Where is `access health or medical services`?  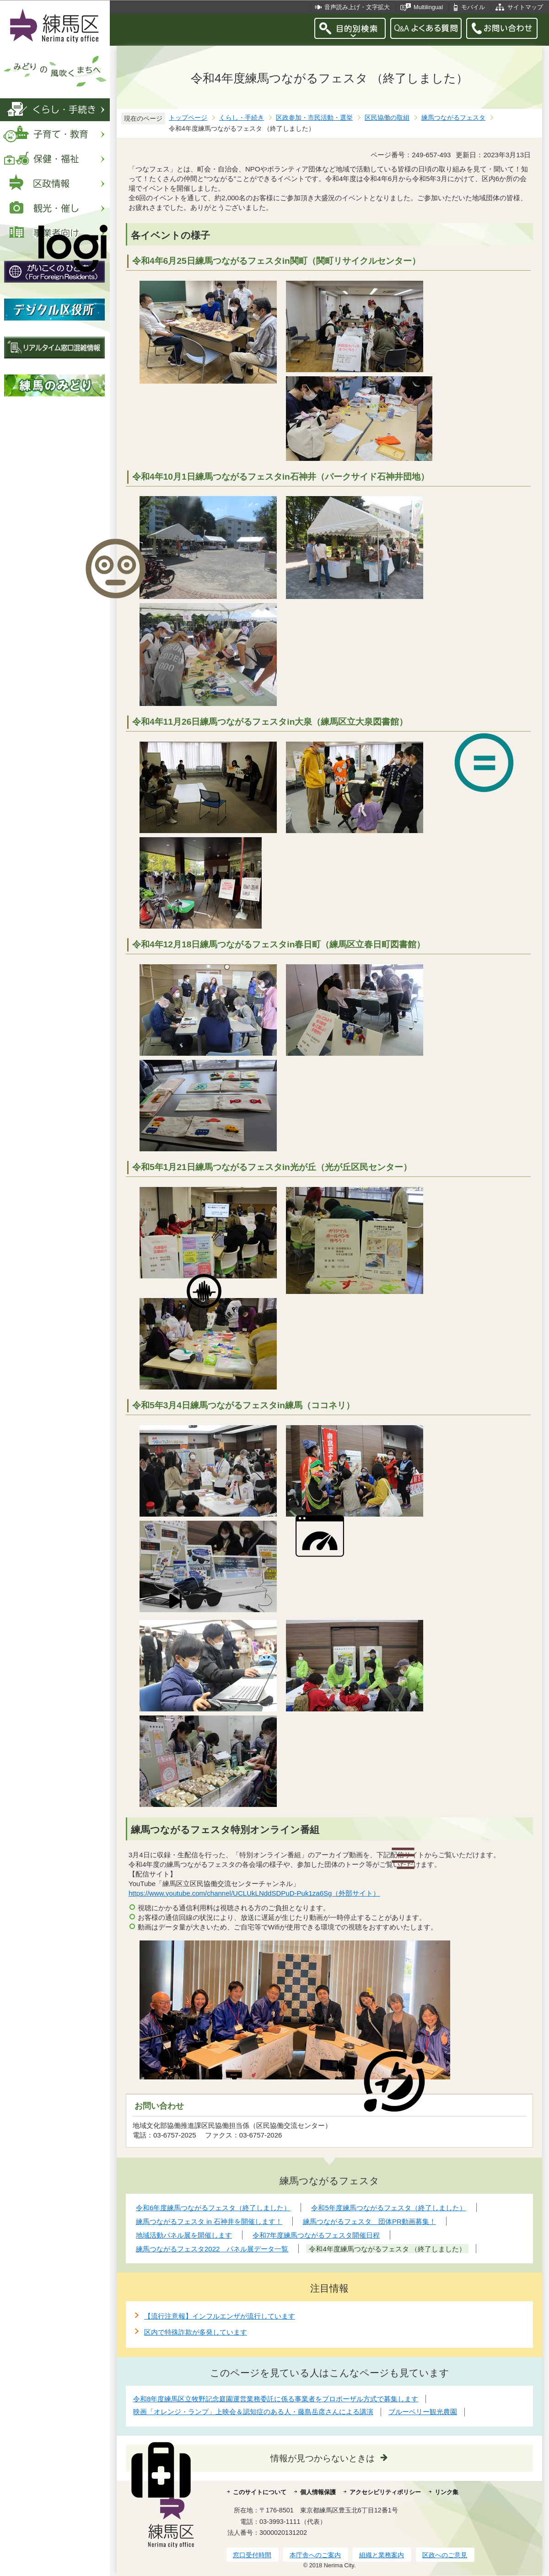
access health or medical services is located at coordinates (161, 2472).